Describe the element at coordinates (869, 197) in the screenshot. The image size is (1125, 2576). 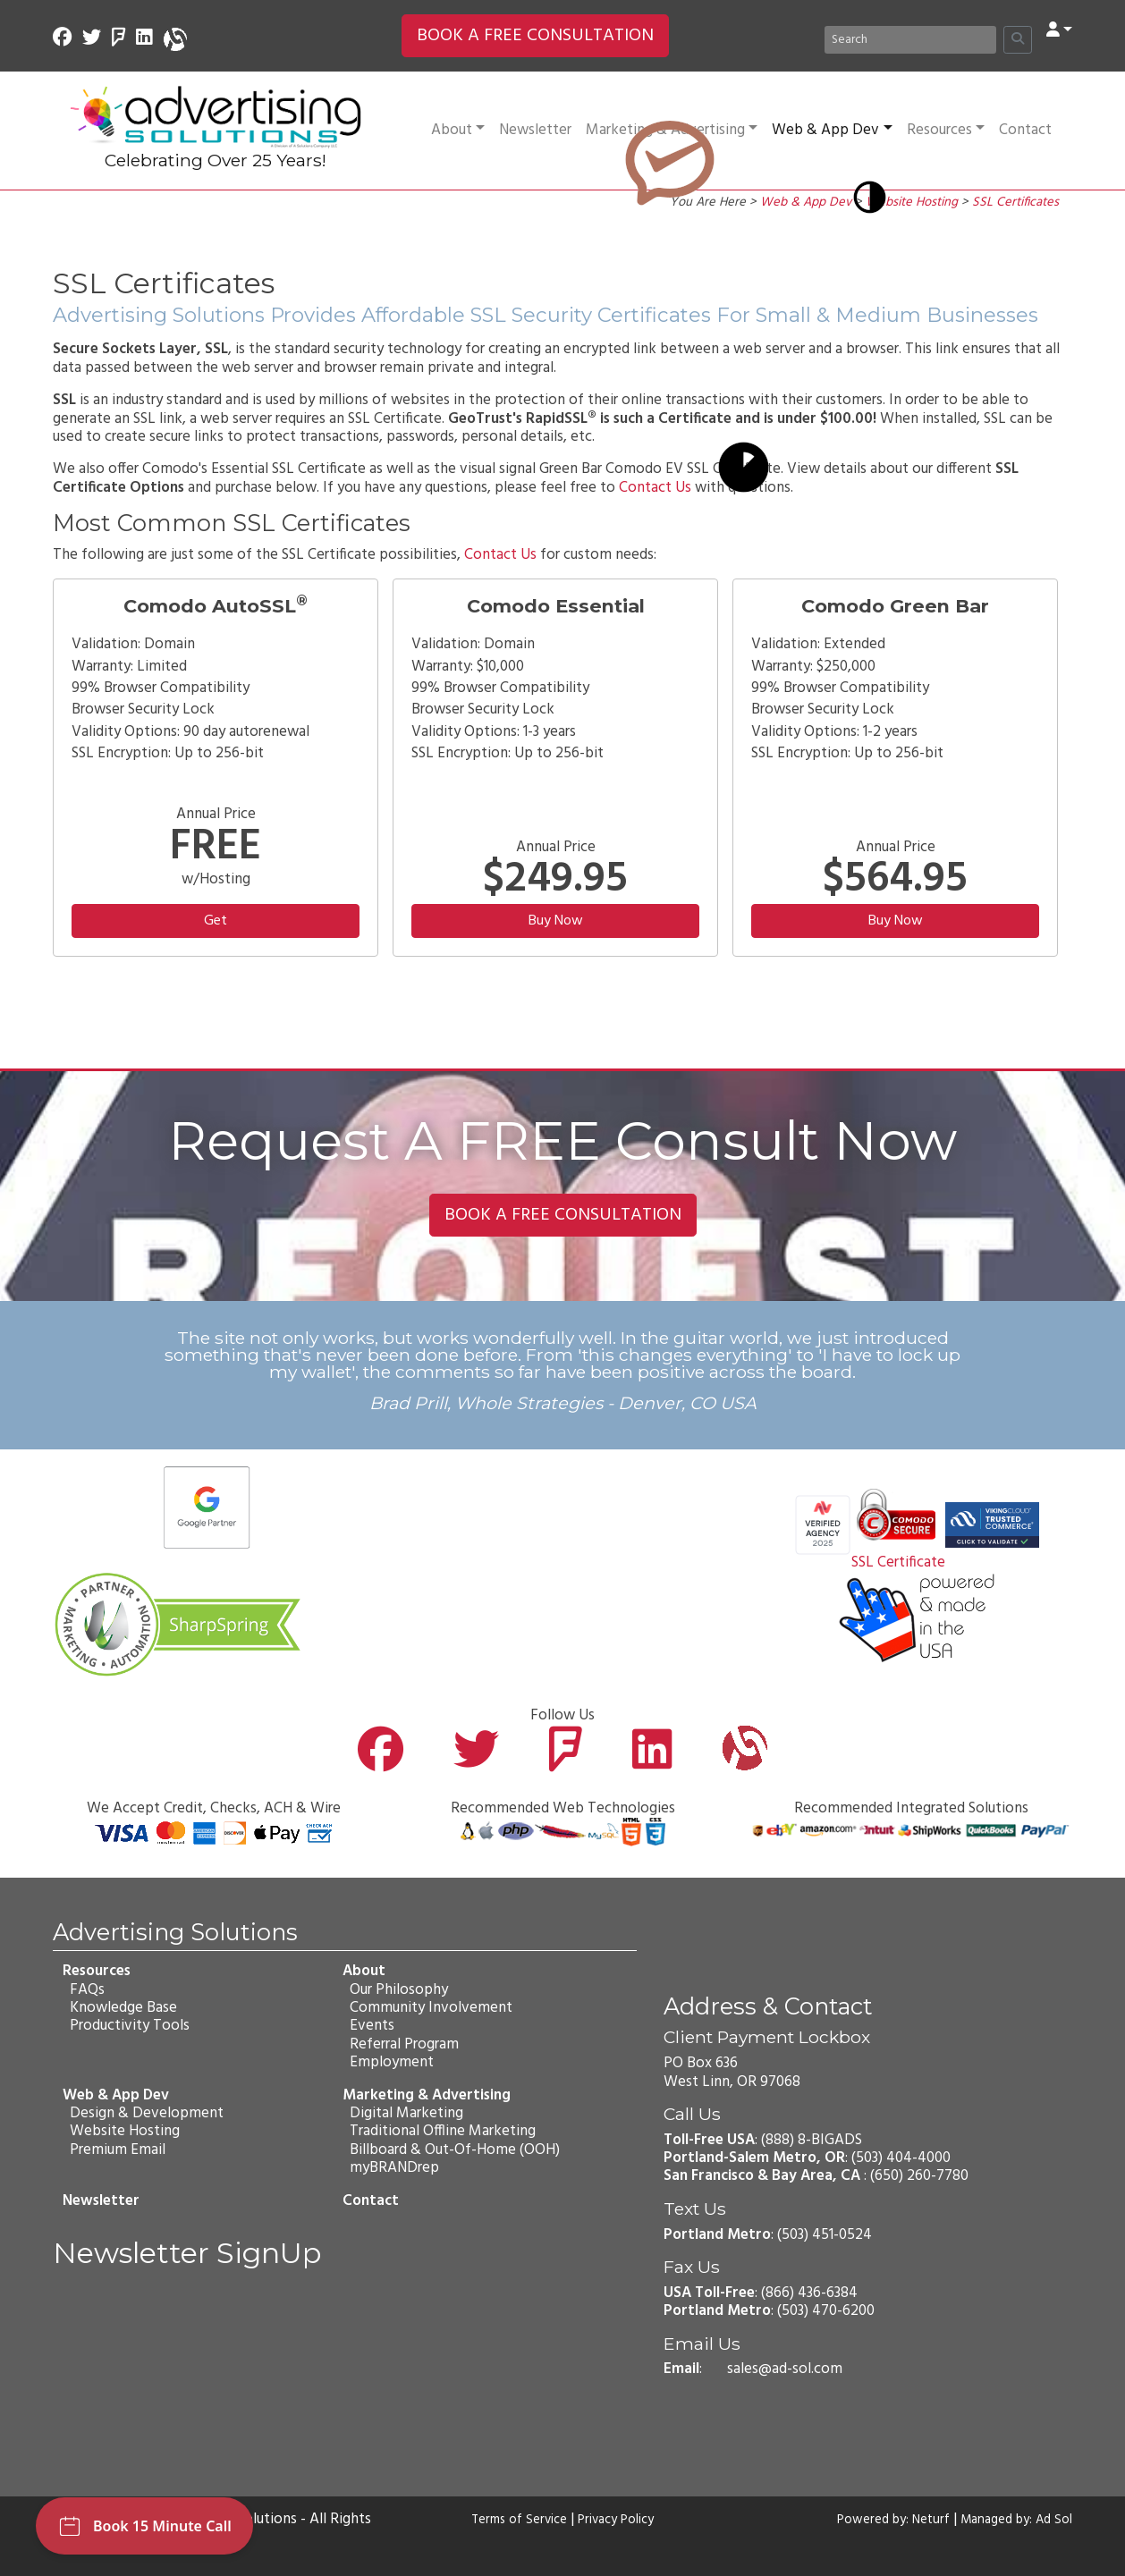
I see `adjust display contrast settings` at that location.